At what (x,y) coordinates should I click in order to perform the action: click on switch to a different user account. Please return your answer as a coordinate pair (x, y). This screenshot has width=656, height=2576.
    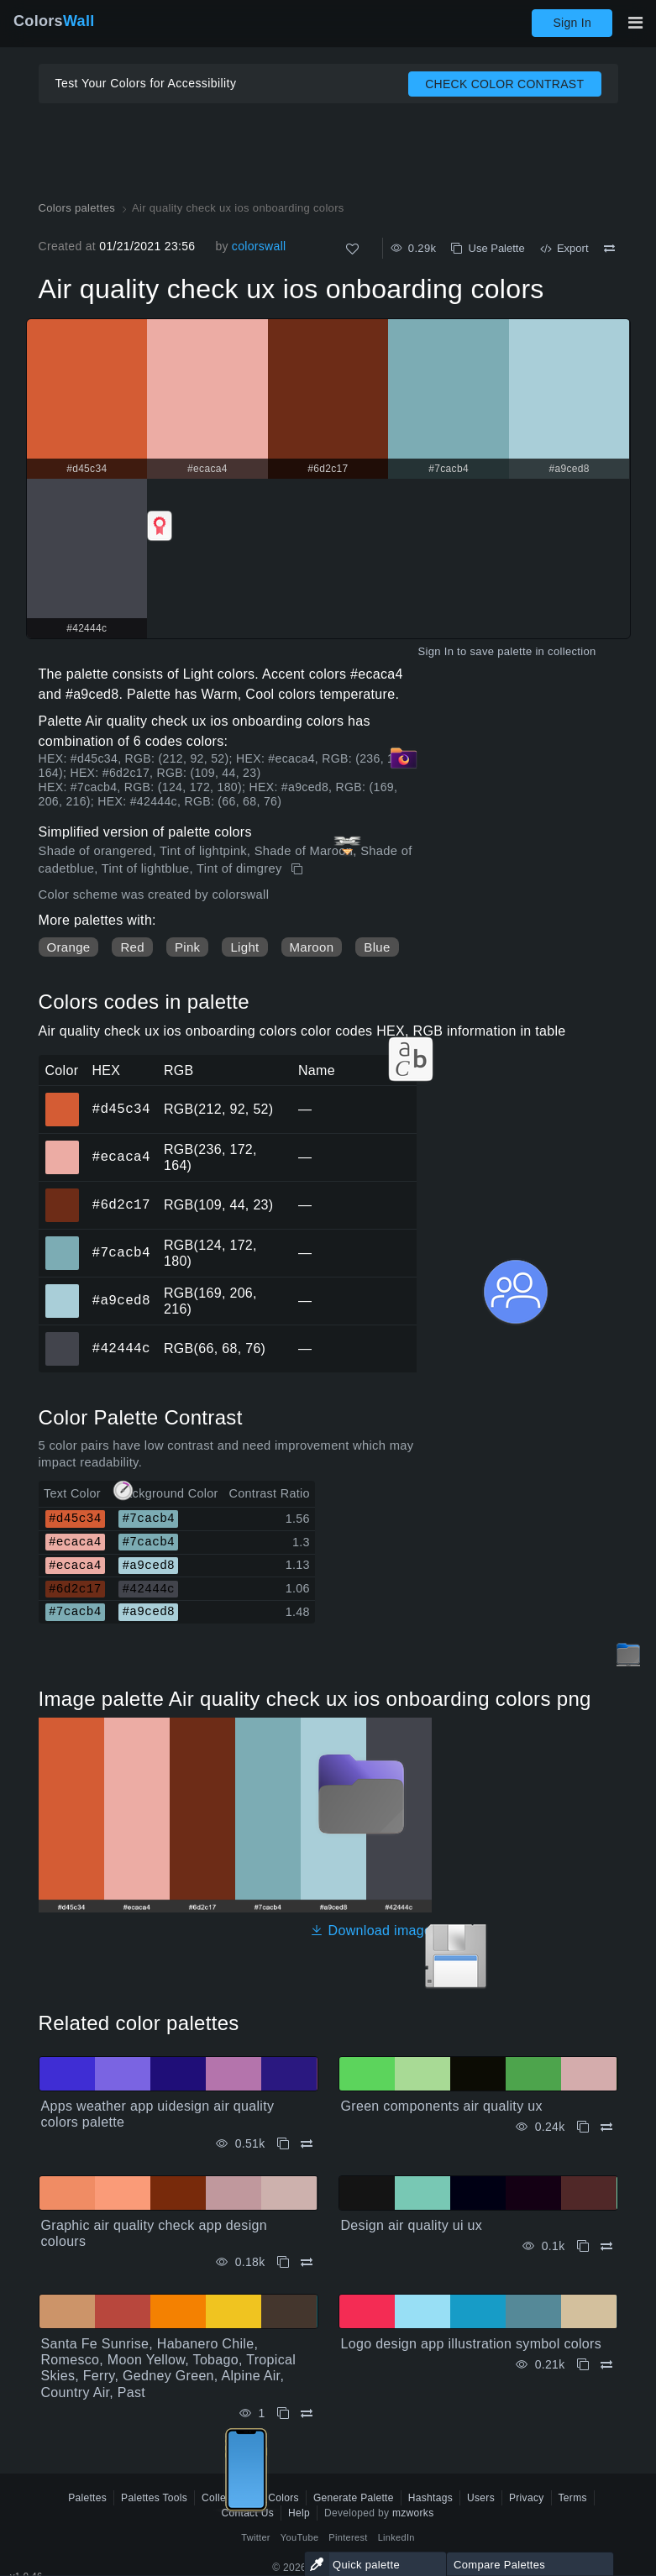
    Looking at the image, I should click on (516, 1292).